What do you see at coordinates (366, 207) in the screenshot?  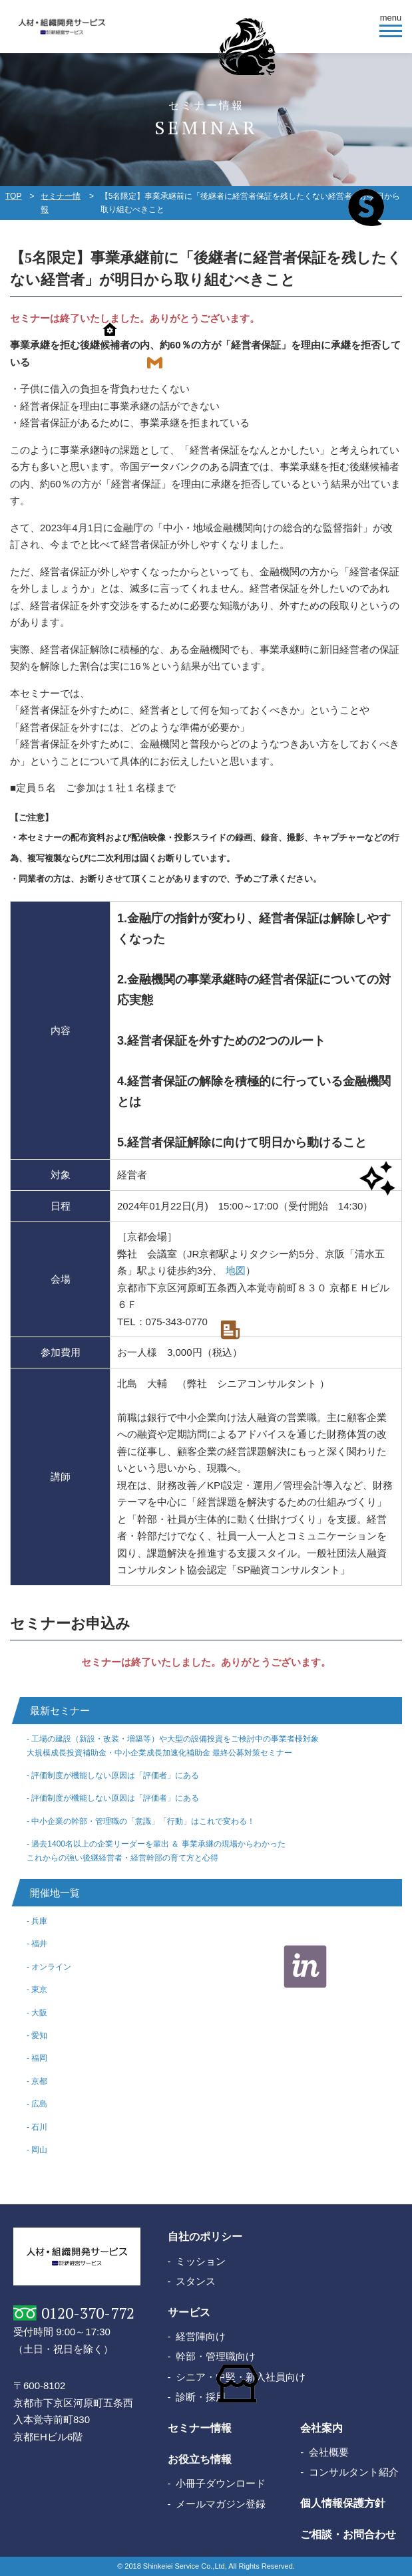 I see `open the Speakap app` at bounding box center [366, 207].